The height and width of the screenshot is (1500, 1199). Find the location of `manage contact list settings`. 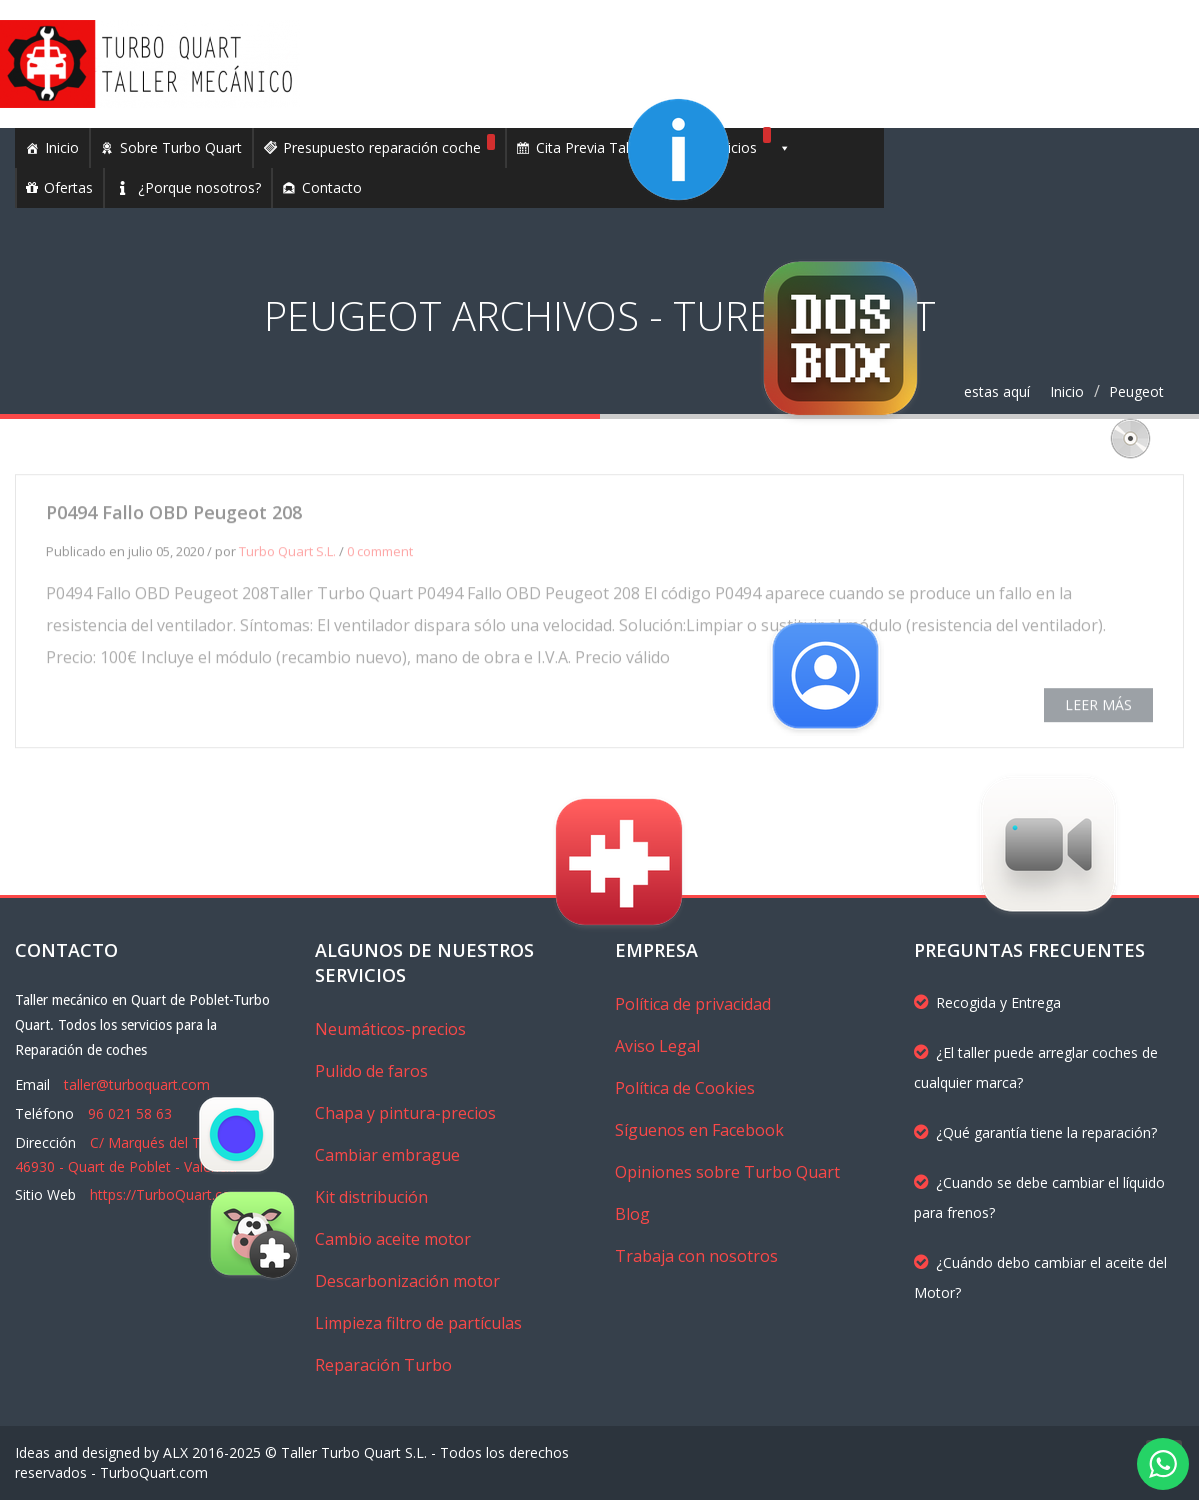

manage contact list settings is located at coordinates (825, 677).